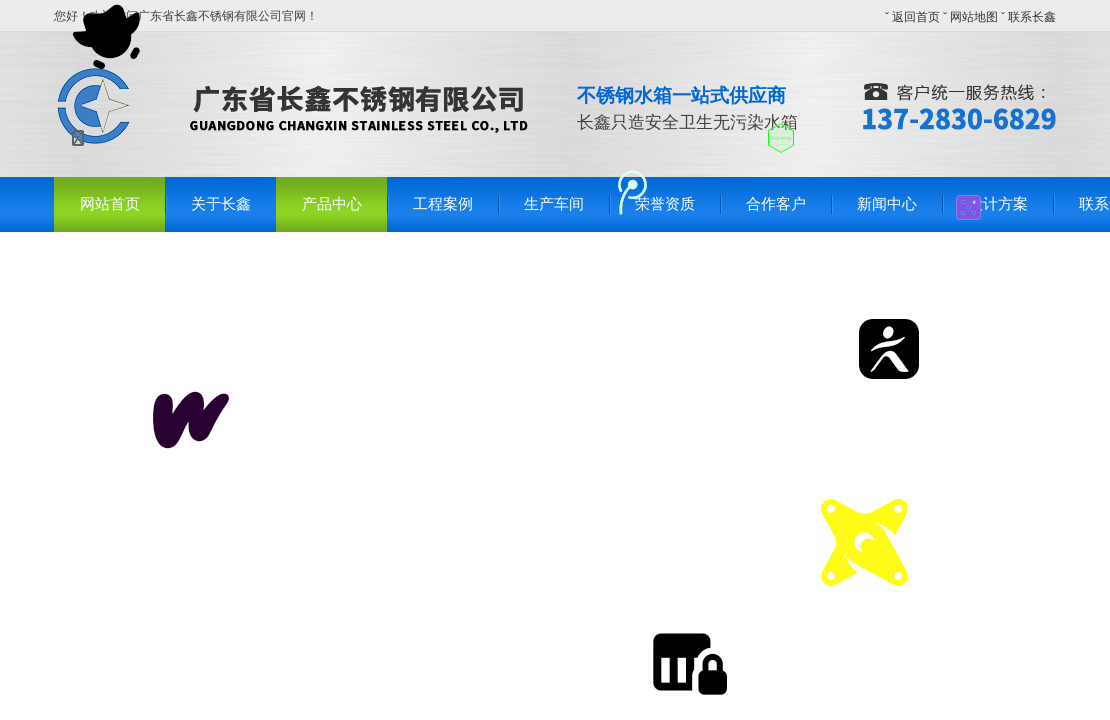  What do you see at coordinates (106, 37) in the screenshot?
I see `open the duolingo language learning app` at bounding box center [106, 37].